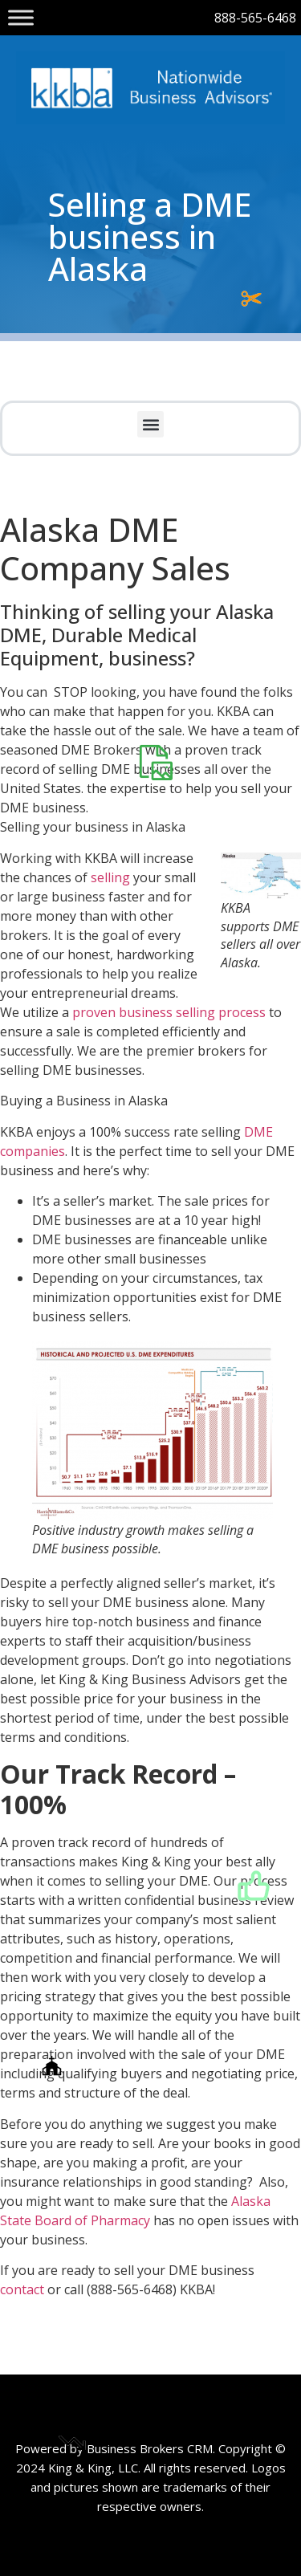  I want to click on view nearby churches or places of worship, so click(51, 2066).